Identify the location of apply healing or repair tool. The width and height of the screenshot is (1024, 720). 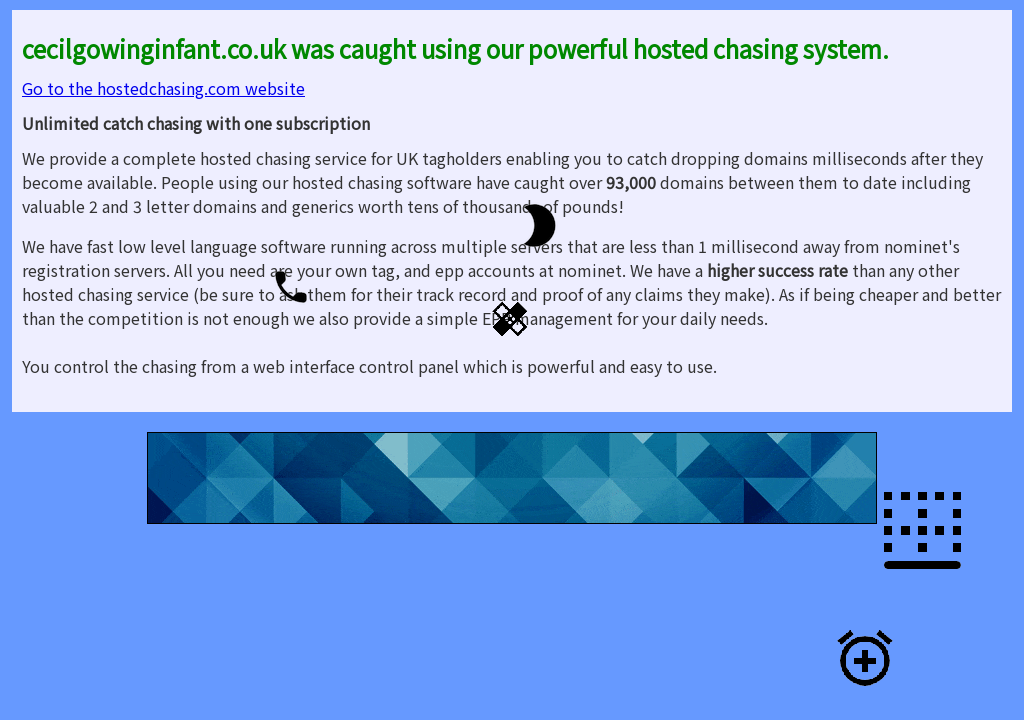
(510, 319).